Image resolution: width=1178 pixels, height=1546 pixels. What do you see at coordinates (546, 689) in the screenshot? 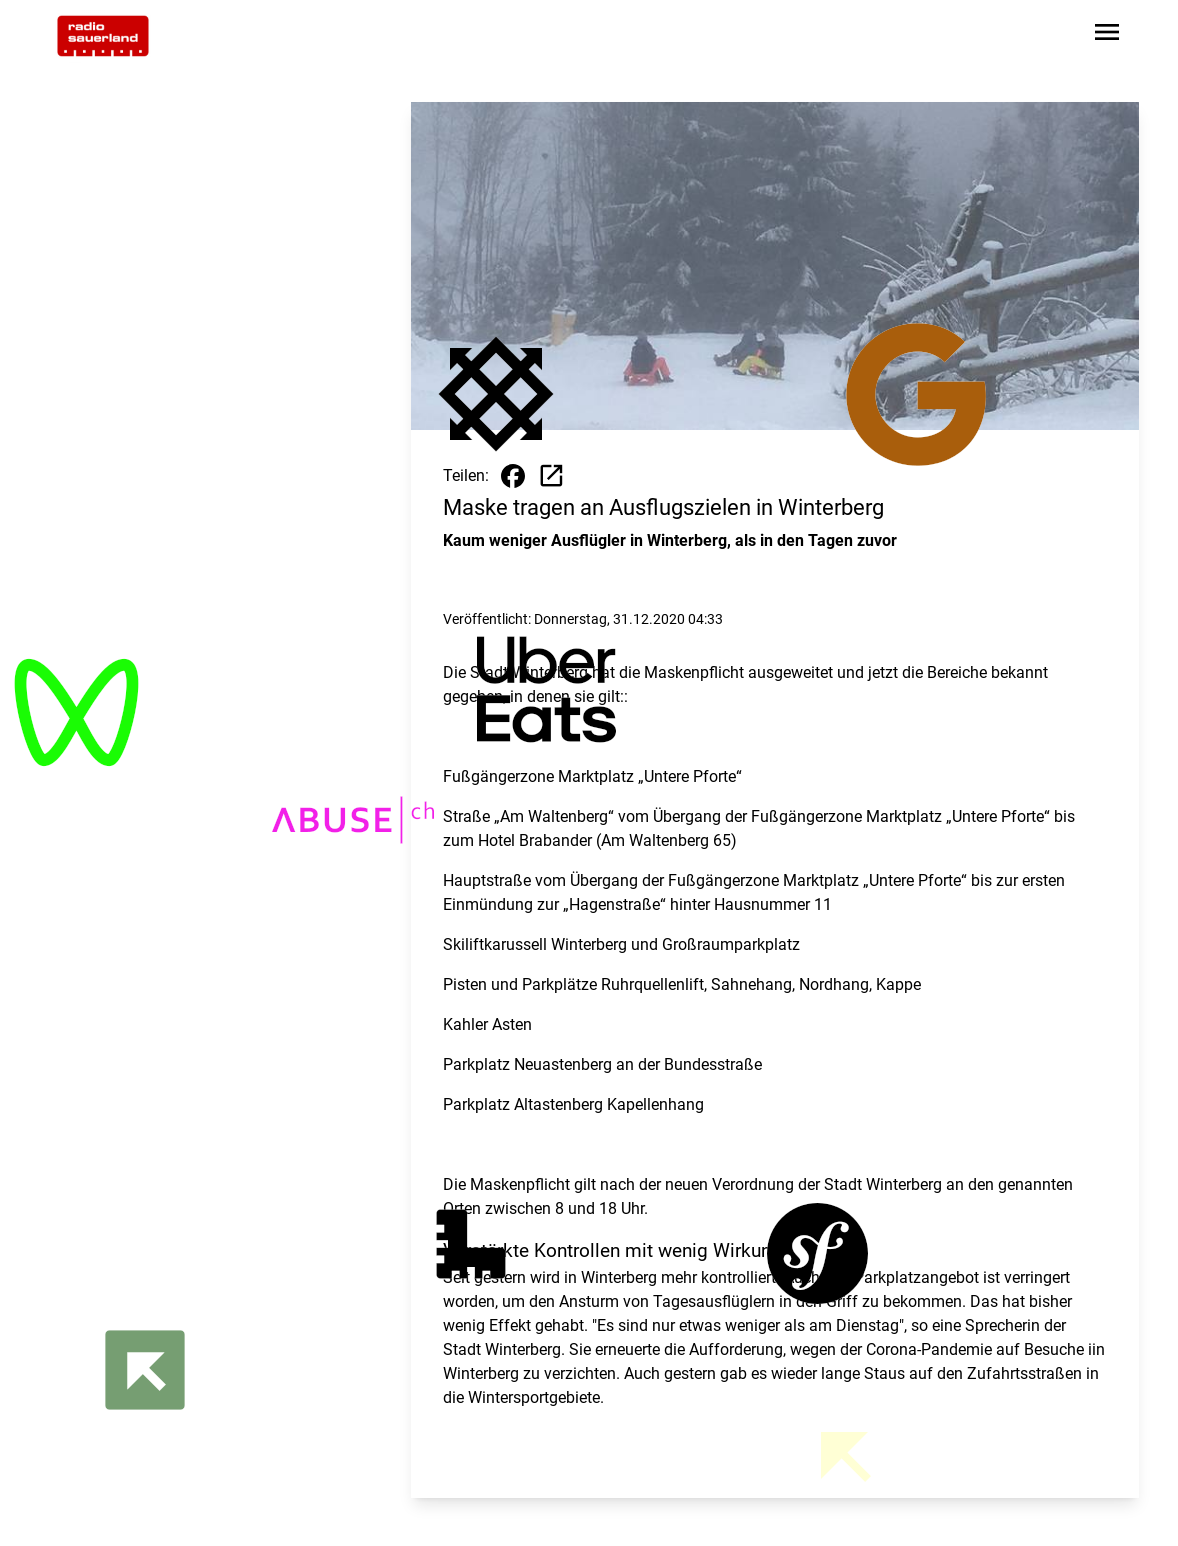
I see `open the Uber Eats app` at bounding box center [546, 689].